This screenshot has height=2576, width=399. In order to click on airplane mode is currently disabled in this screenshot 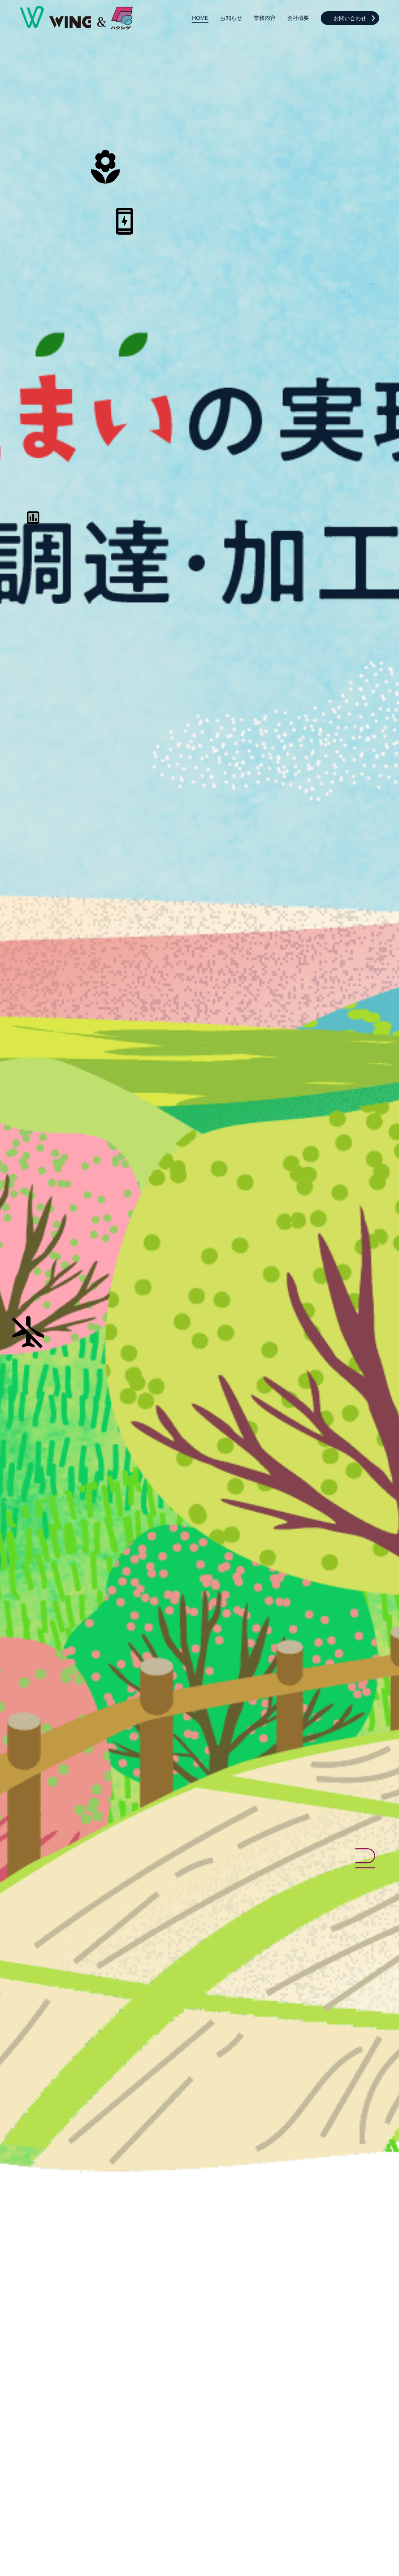, I will do `click(28, 1331)`.